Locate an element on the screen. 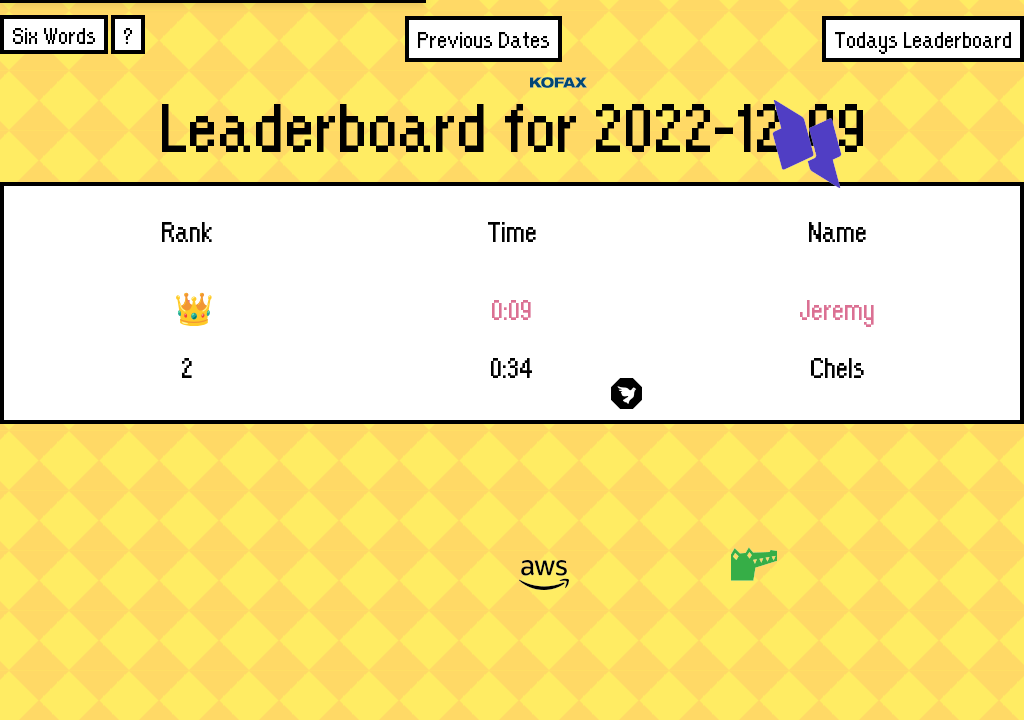  open AdAway ad-blocking app is located at coordinates (626, 393).